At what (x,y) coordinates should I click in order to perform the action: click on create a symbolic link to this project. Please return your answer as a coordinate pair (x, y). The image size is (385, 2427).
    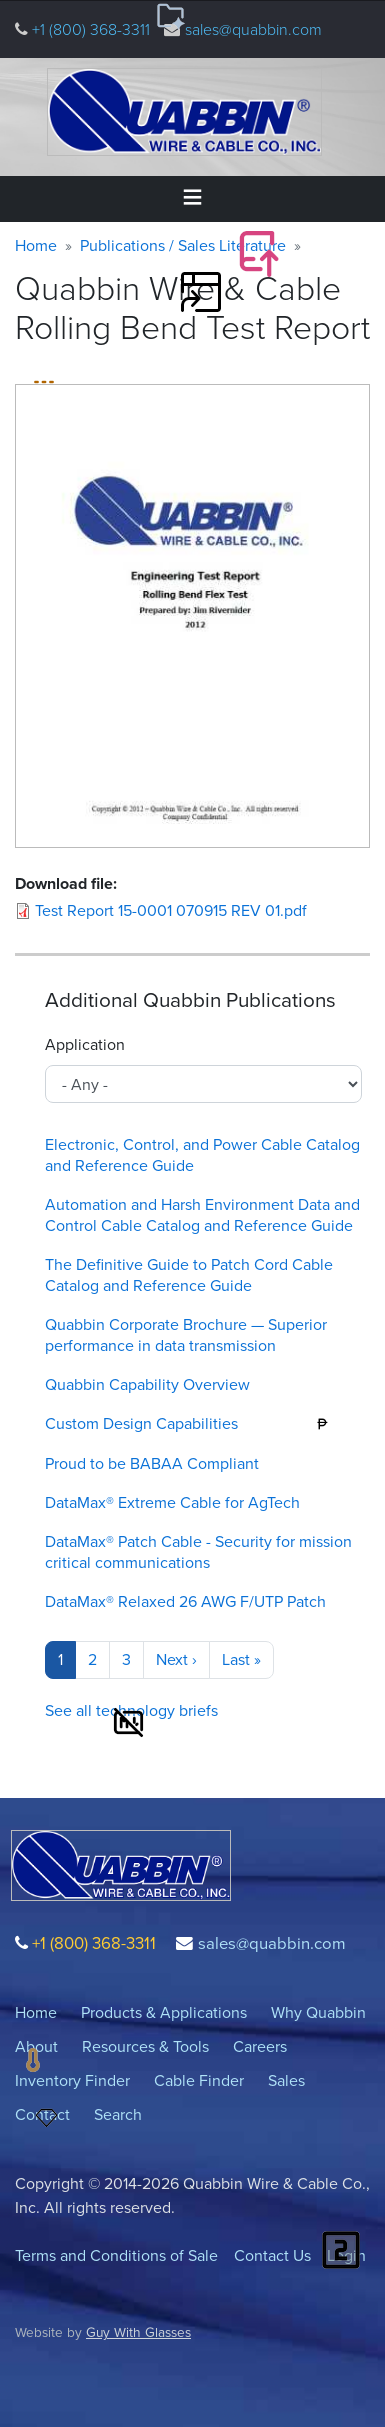
    Looking at the image, I should click on (201, 292).